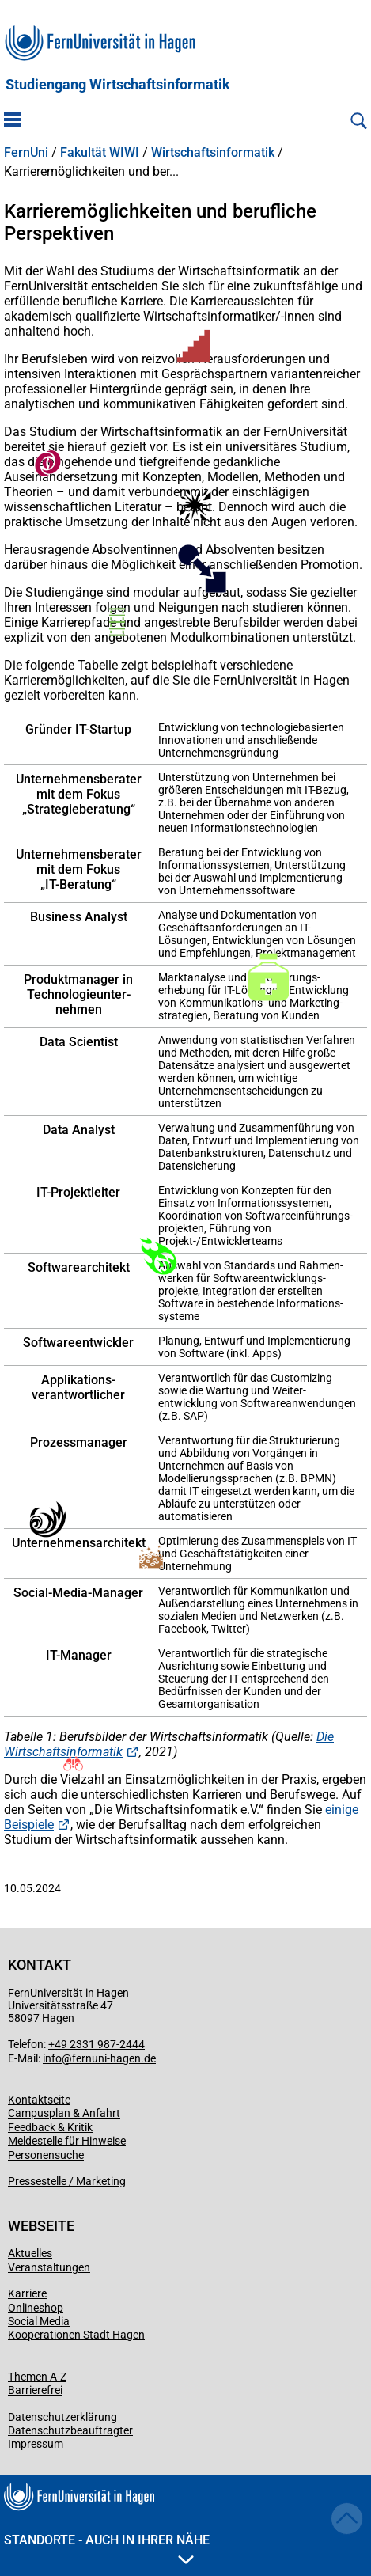 The image size is (371, 2576). I want to click on view your in-game currency or coins, so click(151, 1557).